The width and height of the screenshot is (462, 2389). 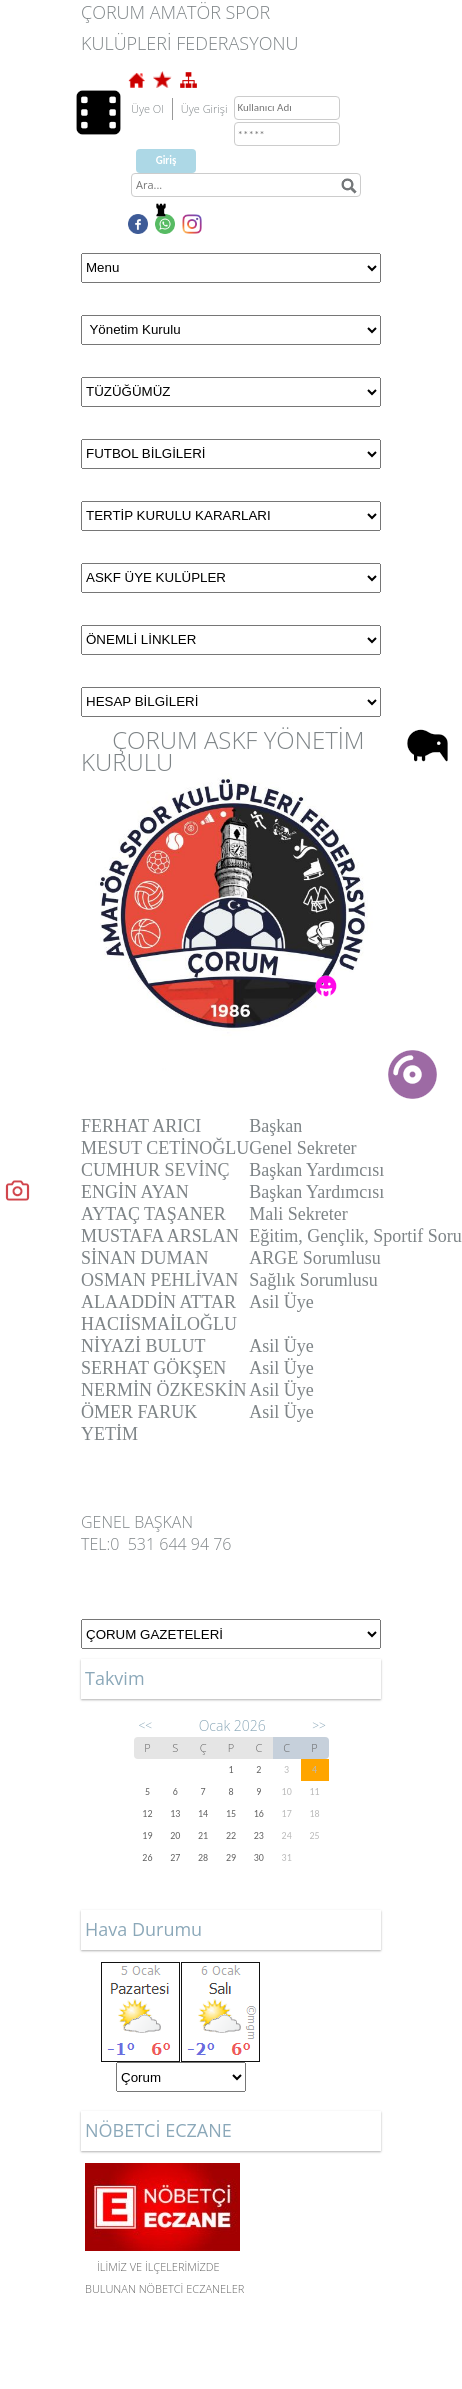 What do you see at coordinates (427, 745) in the screenshot?
I see `kiwi bird icon representing New Zealand-related content` at bounding box center [427, 745].